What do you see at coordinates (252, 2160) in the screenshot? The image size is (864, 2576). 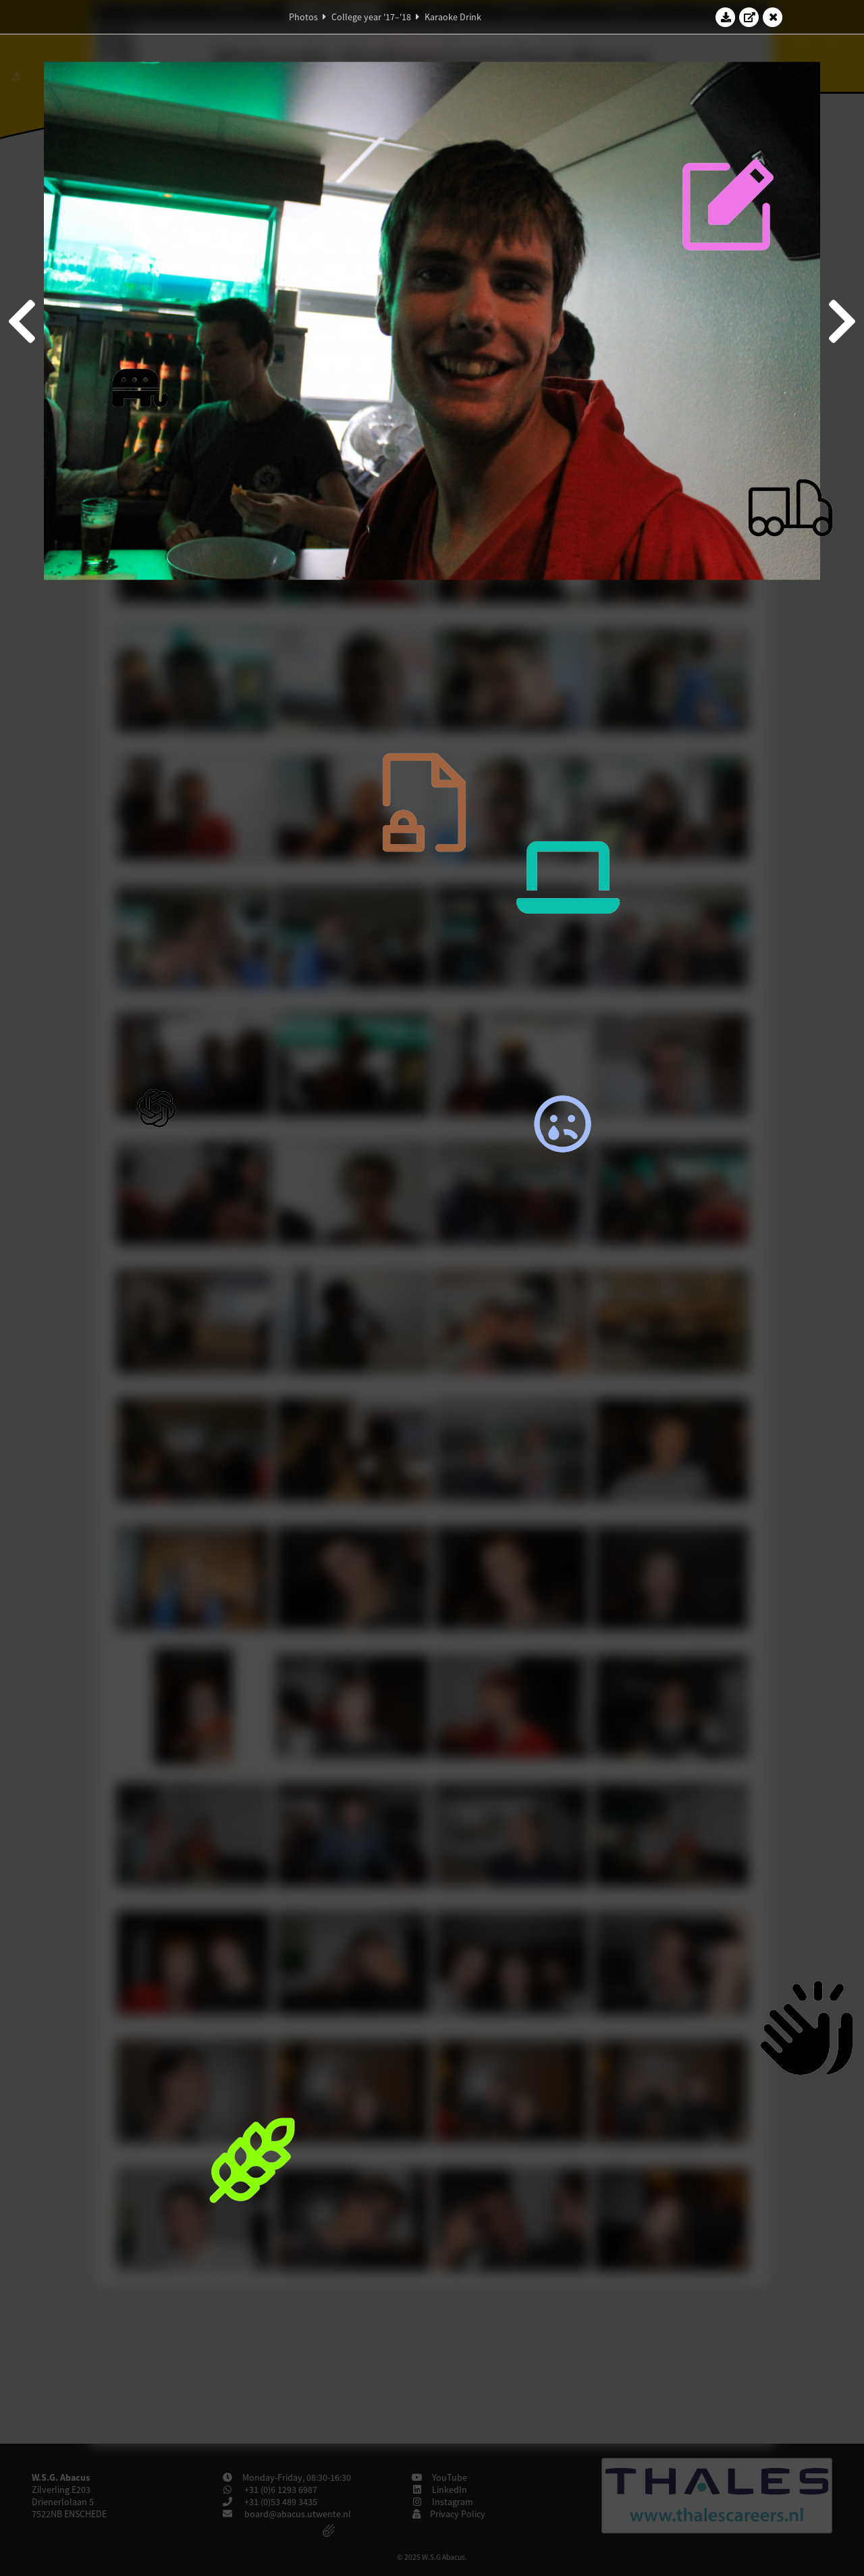 I see `indicates grain or wheat-based ingredients` at bounding box center [252, 2160].